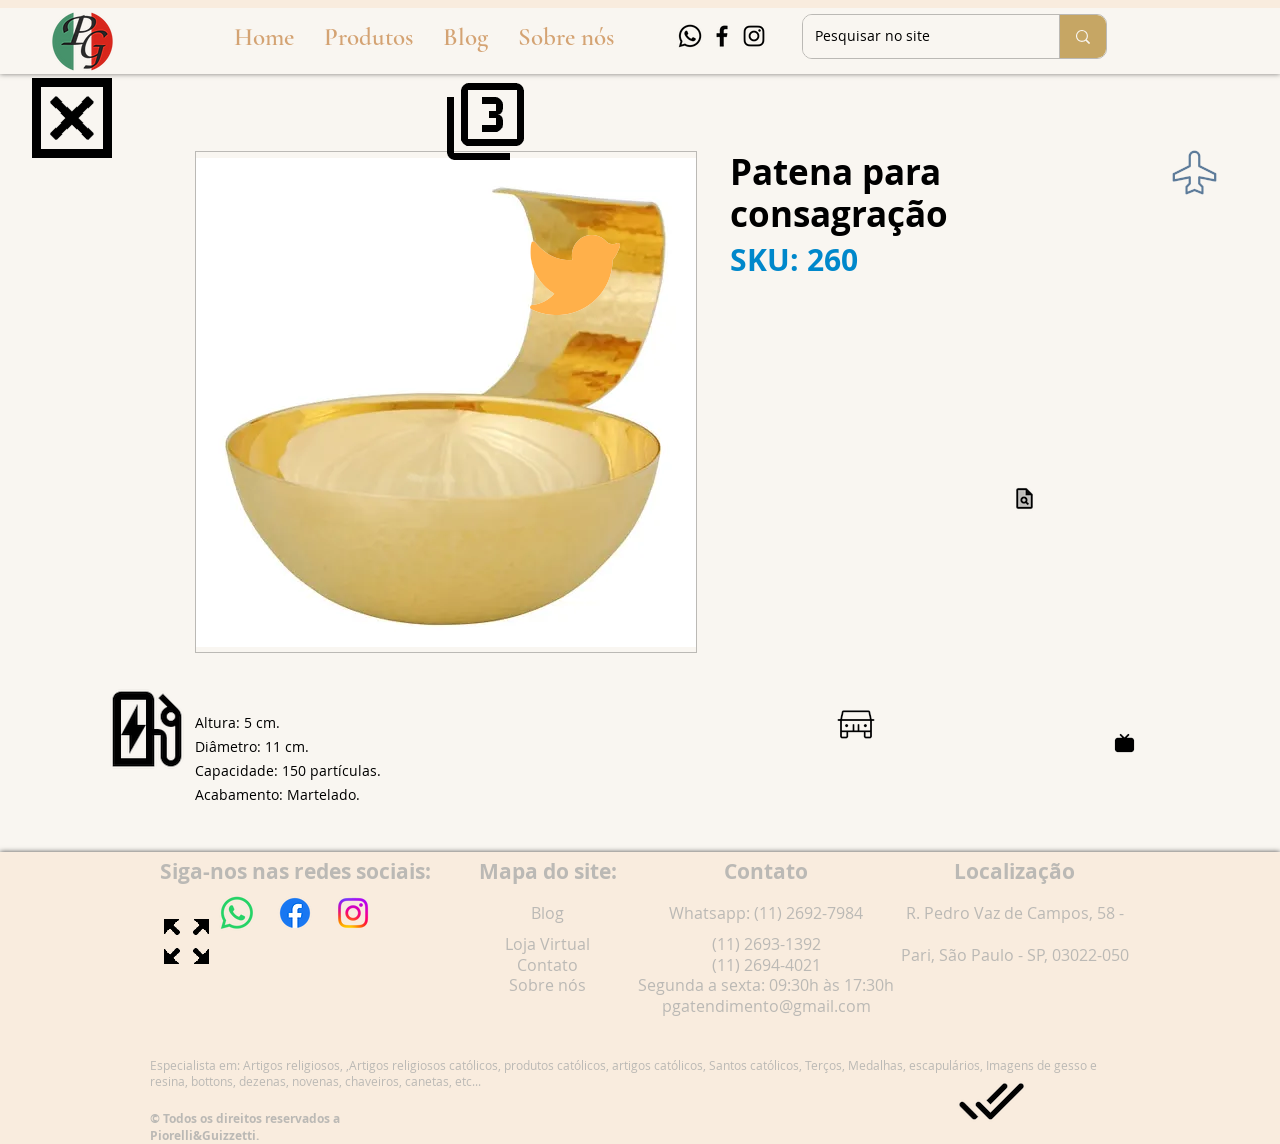 The width and height of the screenshot is (1280, 1144). What do you see at coordinates (575, 275) in the screenshot?
I see `open twitter` at bounding box center [575, 275].